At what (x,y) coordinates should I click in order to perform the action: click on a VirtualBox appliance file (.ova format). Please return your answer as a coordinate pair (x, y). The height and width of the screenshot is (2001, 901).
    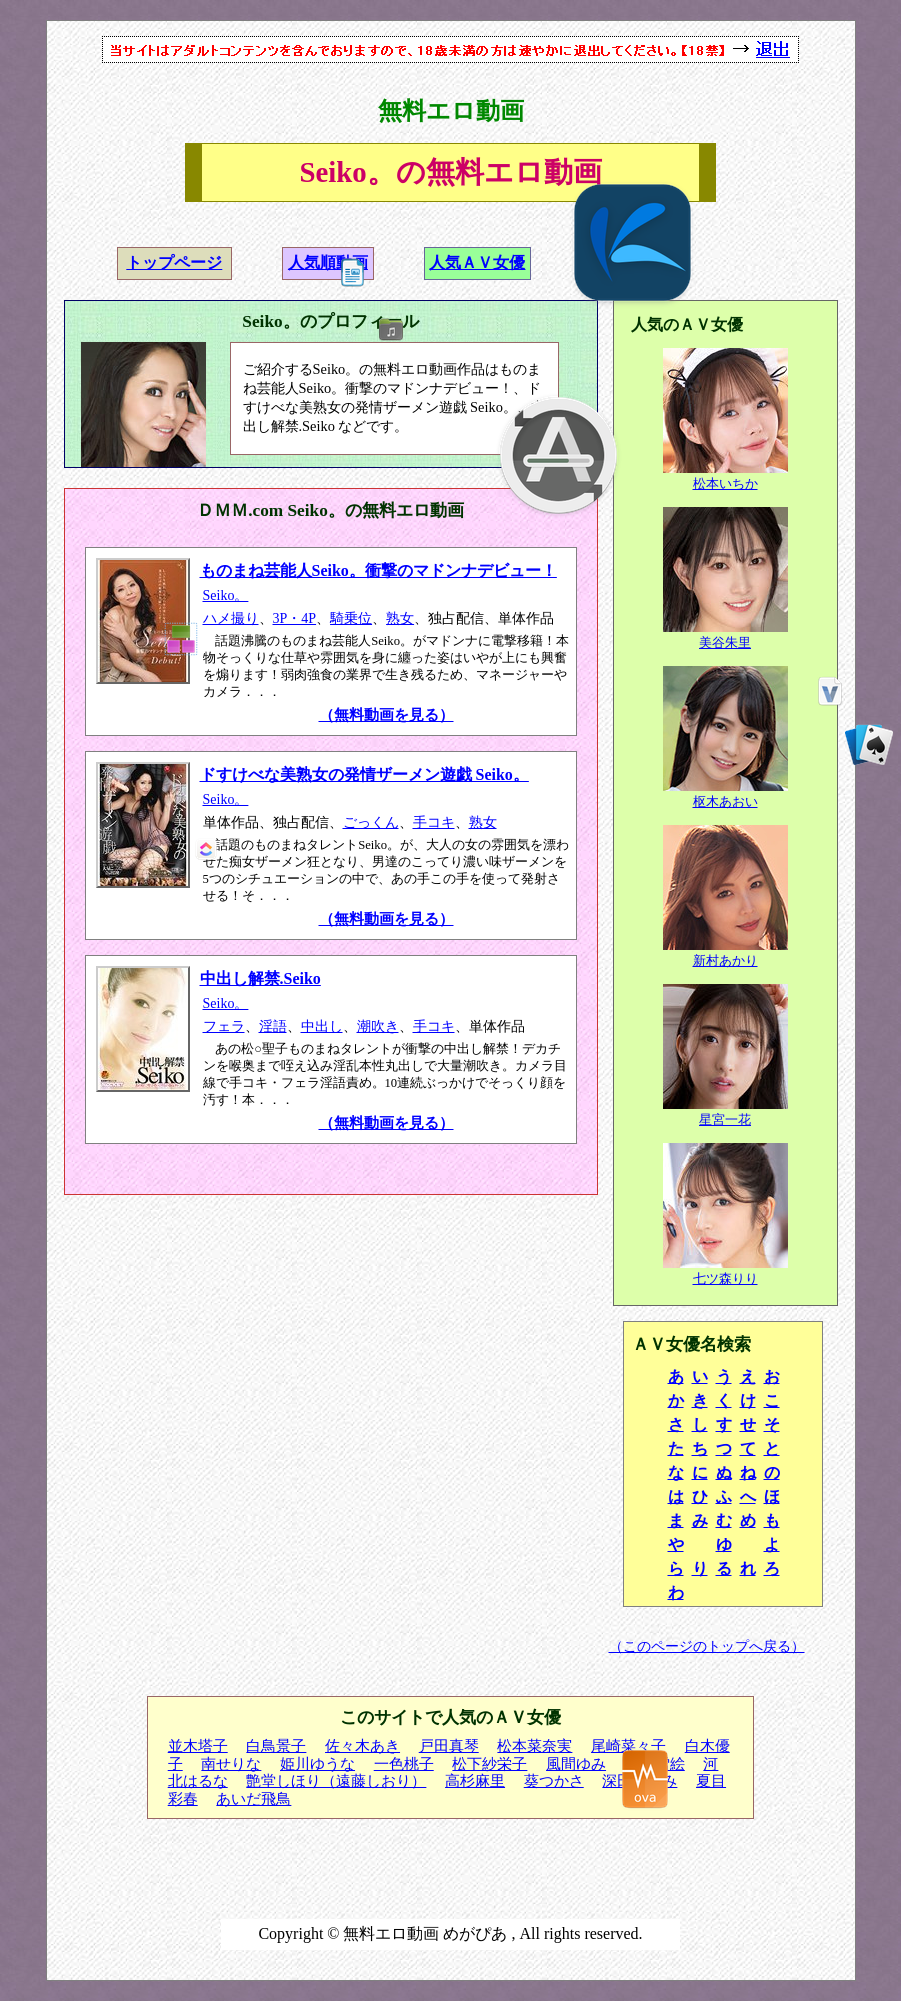
    Looking at the image, I should click on (645, 1779).